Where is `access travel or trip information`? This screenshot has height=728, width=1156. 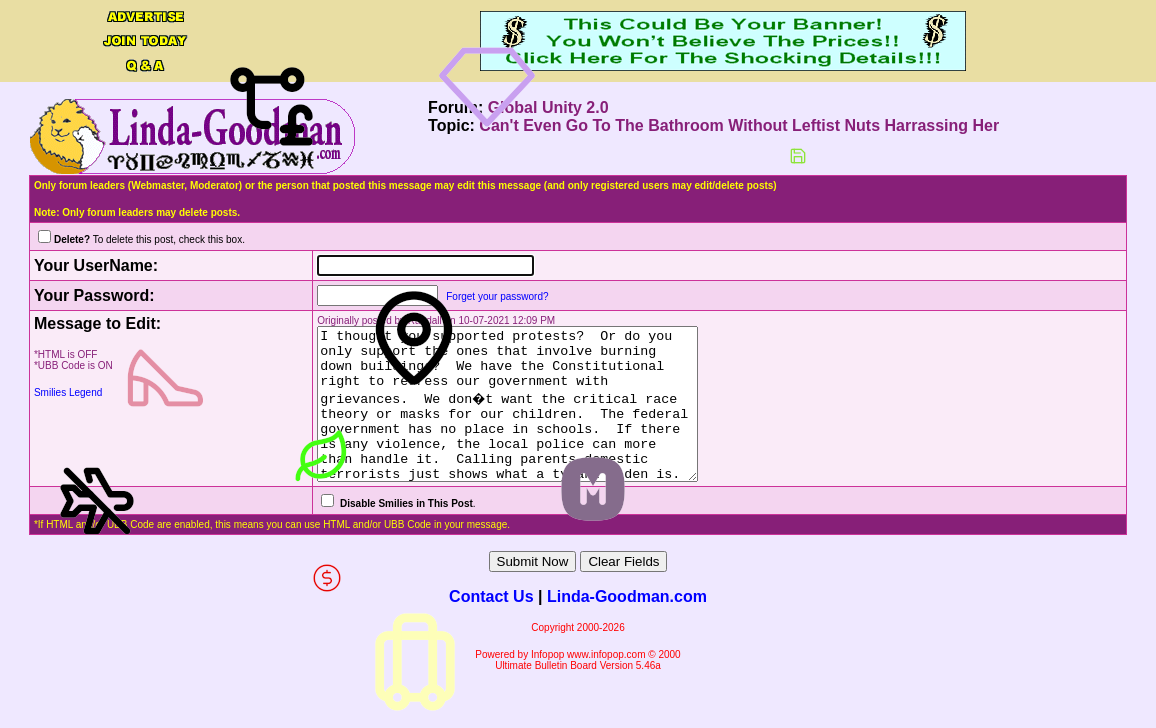
access travel or trip information is located at coordinates (415, 662).